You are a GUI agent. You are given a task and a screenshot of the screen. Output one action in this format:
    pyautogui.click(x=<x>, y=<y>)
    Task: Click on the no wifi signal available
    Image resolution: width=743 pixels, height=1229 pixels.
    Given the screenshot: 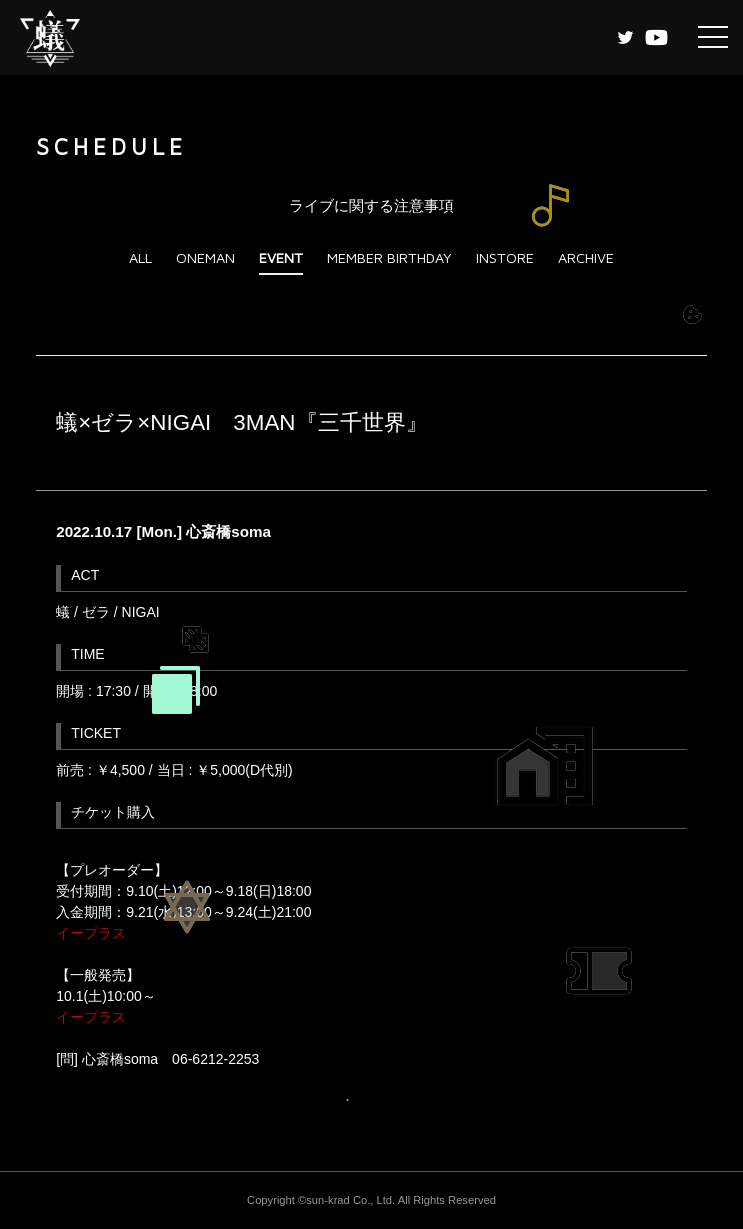 What is the action you would take?
    pyautogui.click(x=347, y=1093)
    